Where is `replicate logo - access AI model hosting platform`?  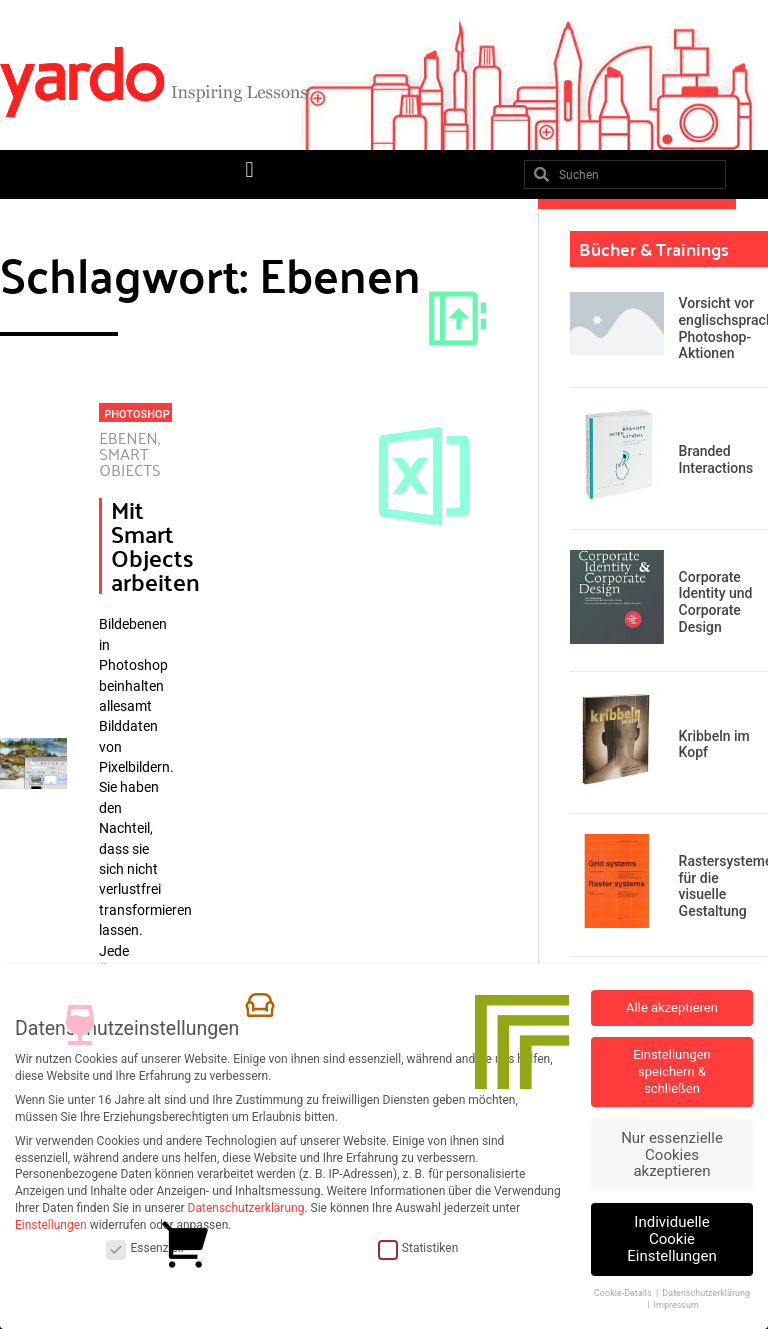 replicate logo - access AI model hosting platform is located at coordinates (522, 1042).